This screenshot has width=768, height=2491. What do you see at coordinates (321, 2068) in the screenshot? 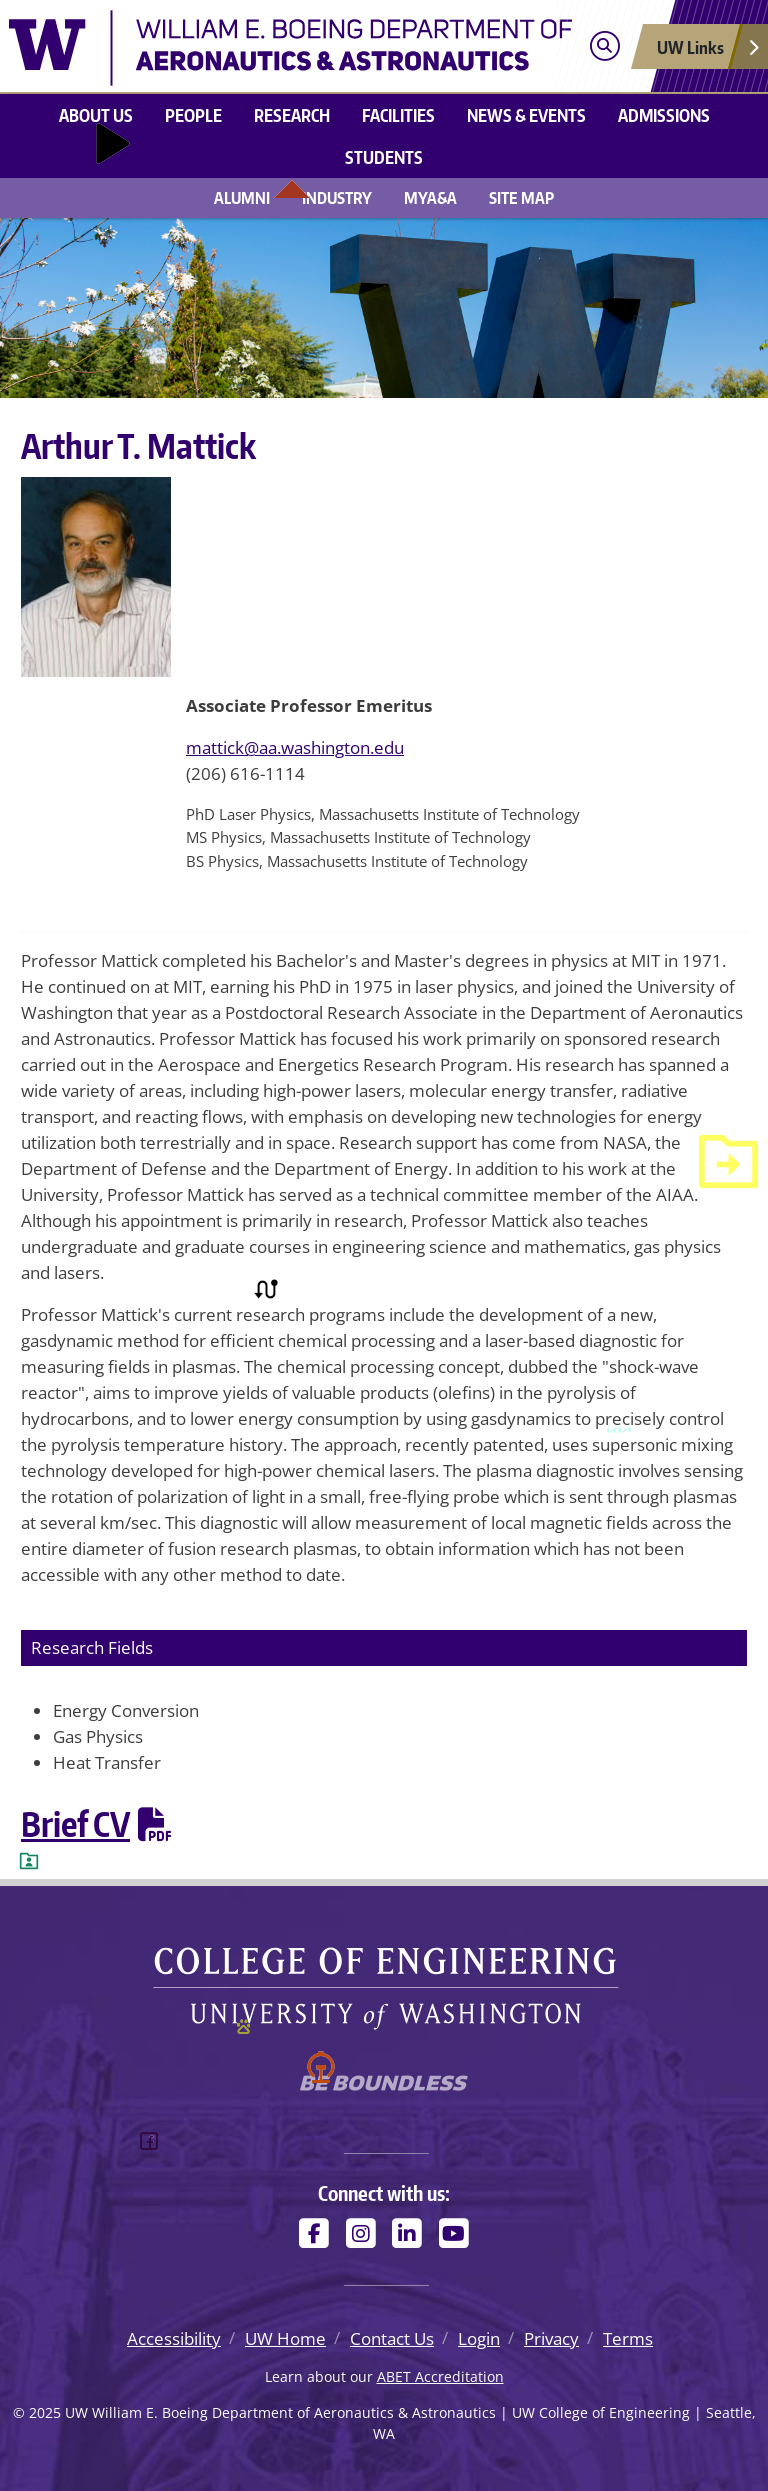
I see `china railway logo` at bounding box center [321, 2068].